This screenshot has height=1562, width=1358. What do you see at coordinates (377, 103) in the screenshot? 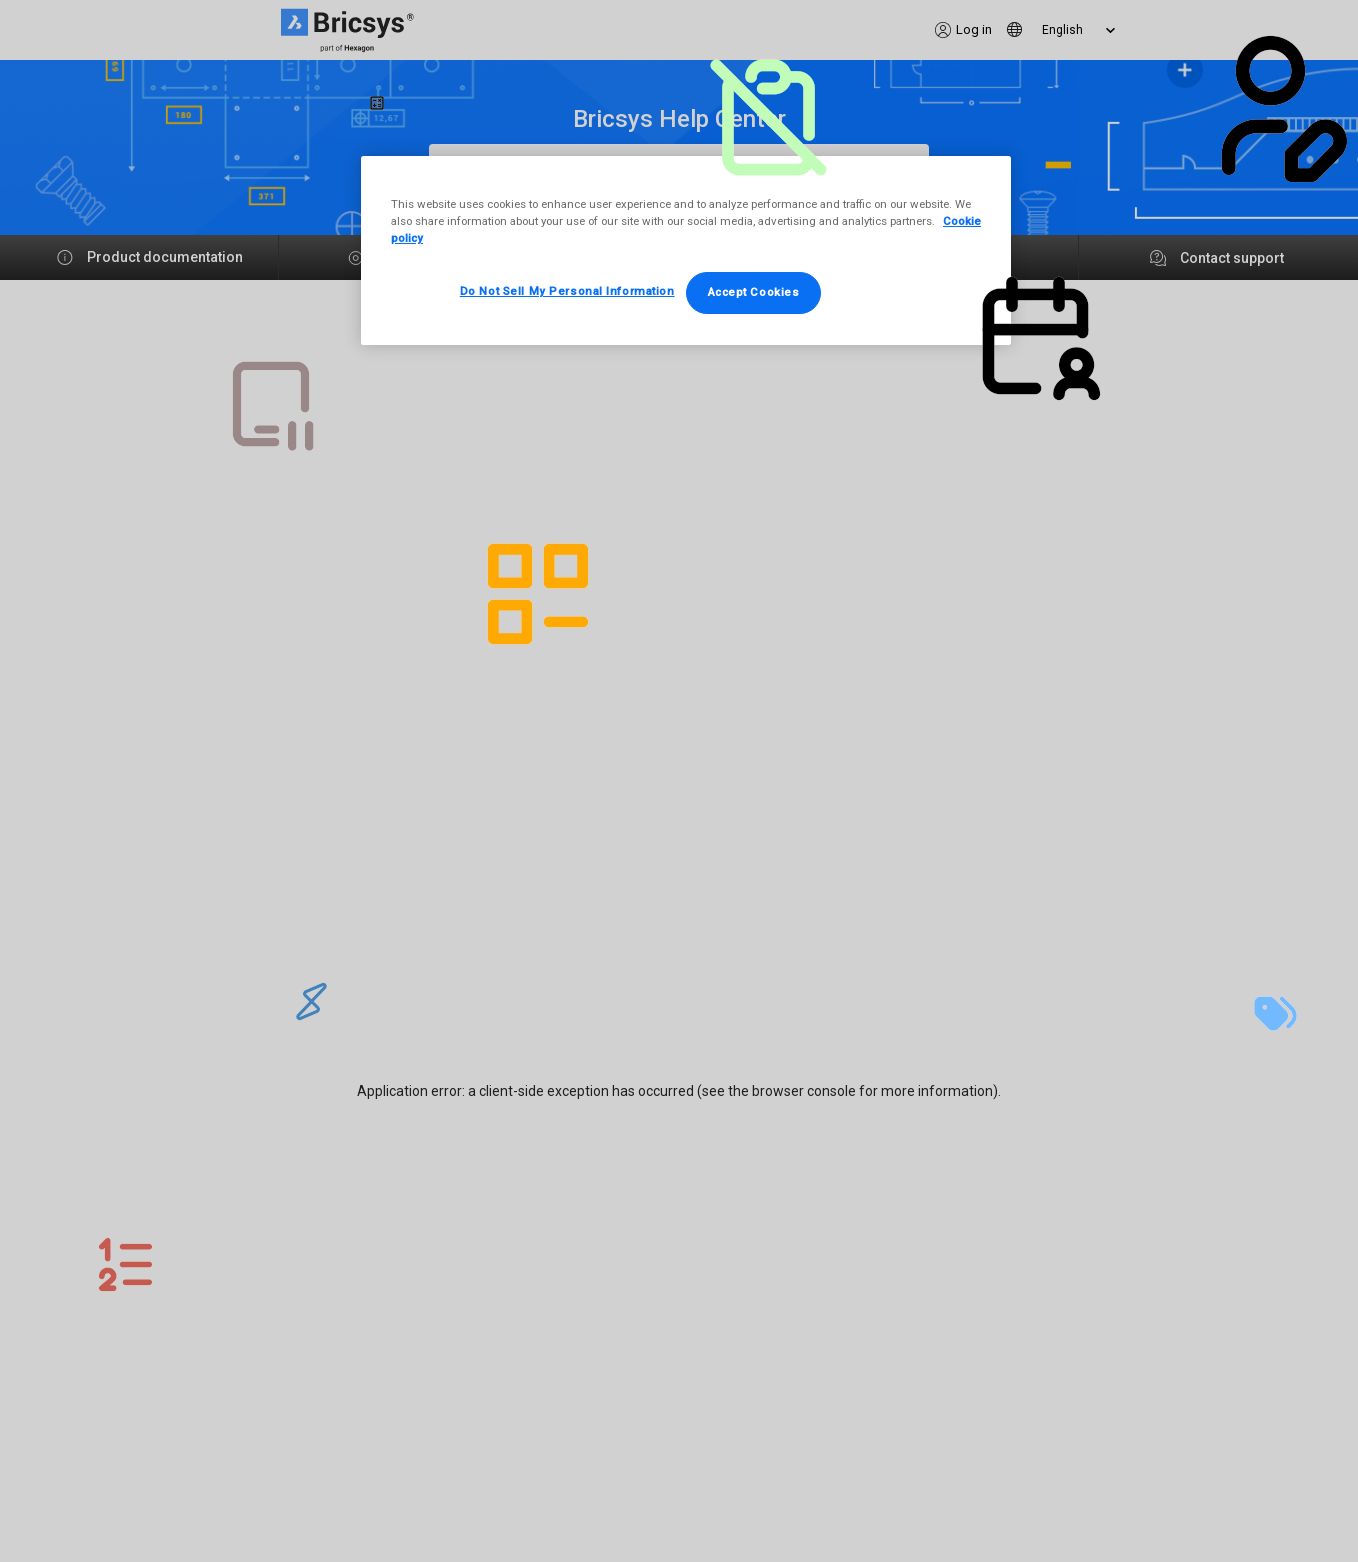
I see `open calculator tool` at bounding box center [377, 103].